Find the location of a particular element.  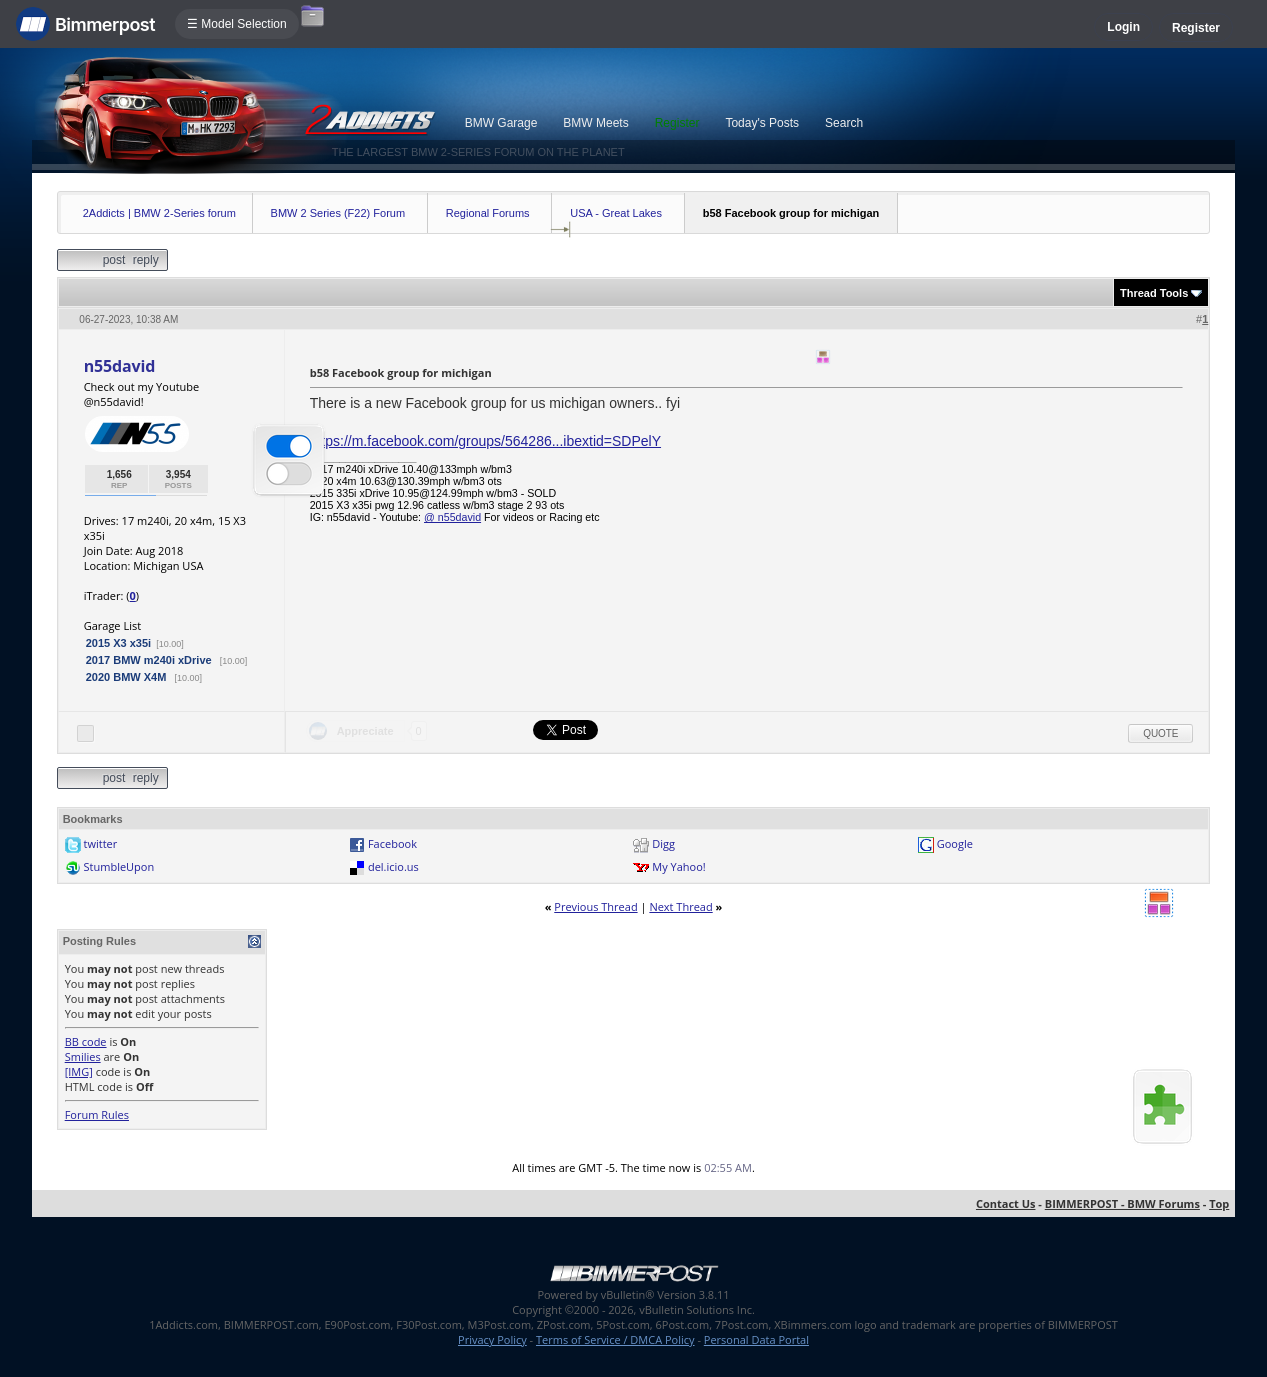

indicates an extension or plugin file type is located at coordinates (1162, 1106).